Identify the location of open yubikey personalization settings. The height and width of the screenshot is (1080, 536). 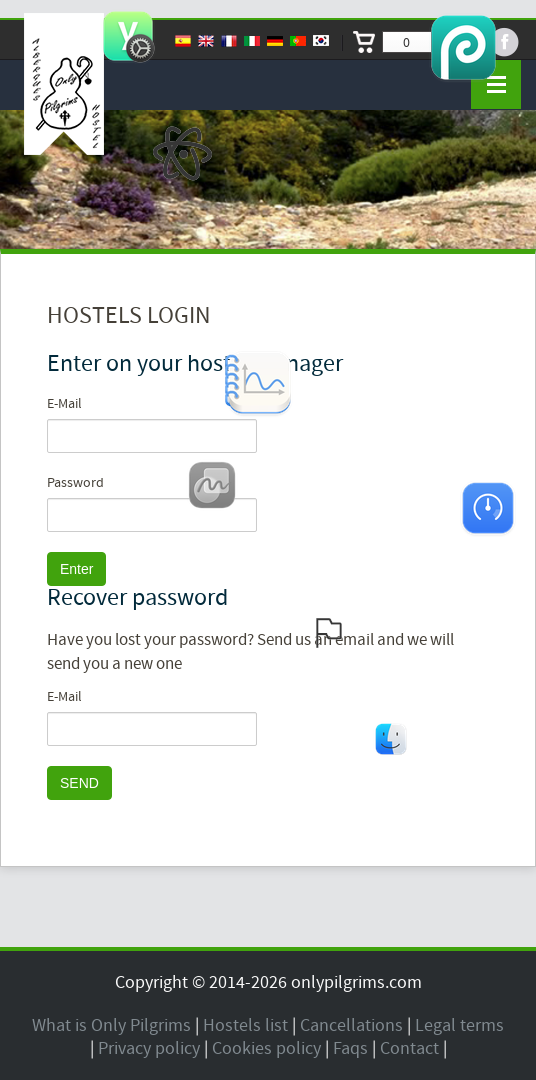
(128, 36).